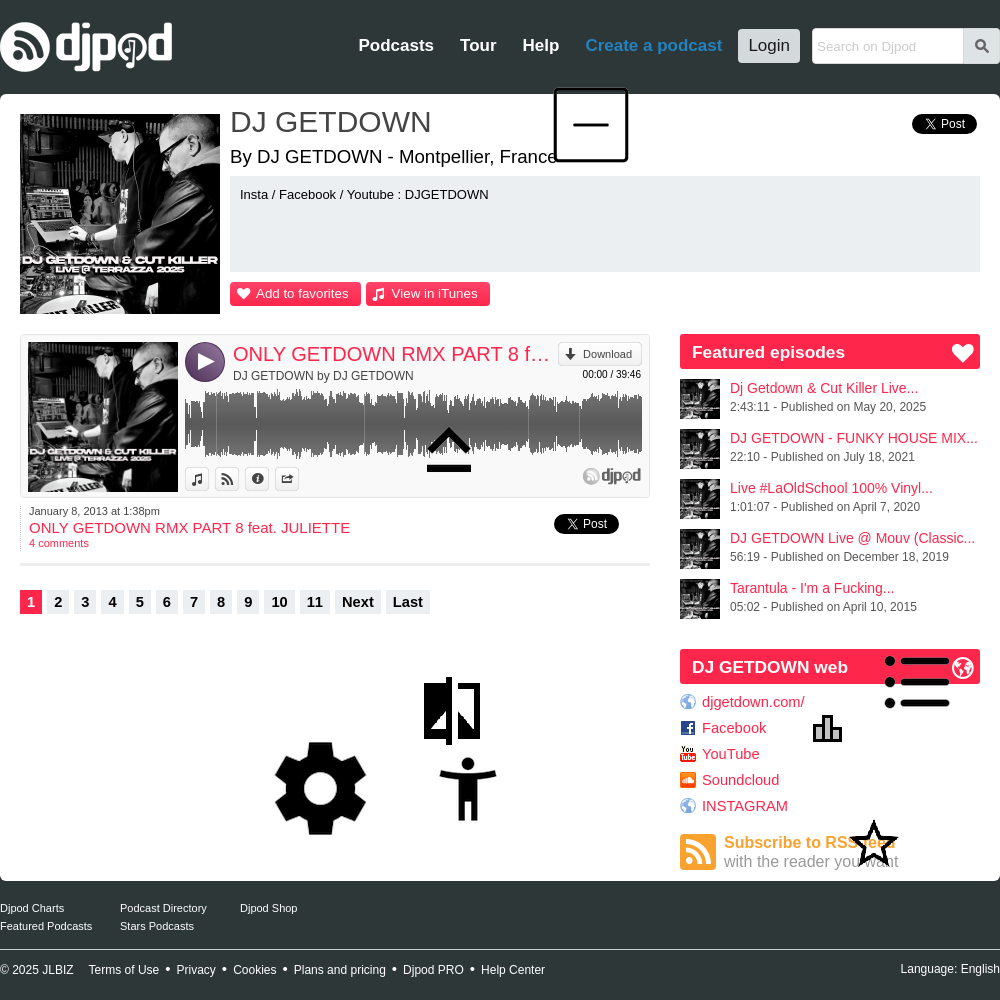 The image size is (1000, 1000). What do you see at coordinates (320, 788) in the screenshot?
I see `open settings menu` at bounding box center [320, 788].